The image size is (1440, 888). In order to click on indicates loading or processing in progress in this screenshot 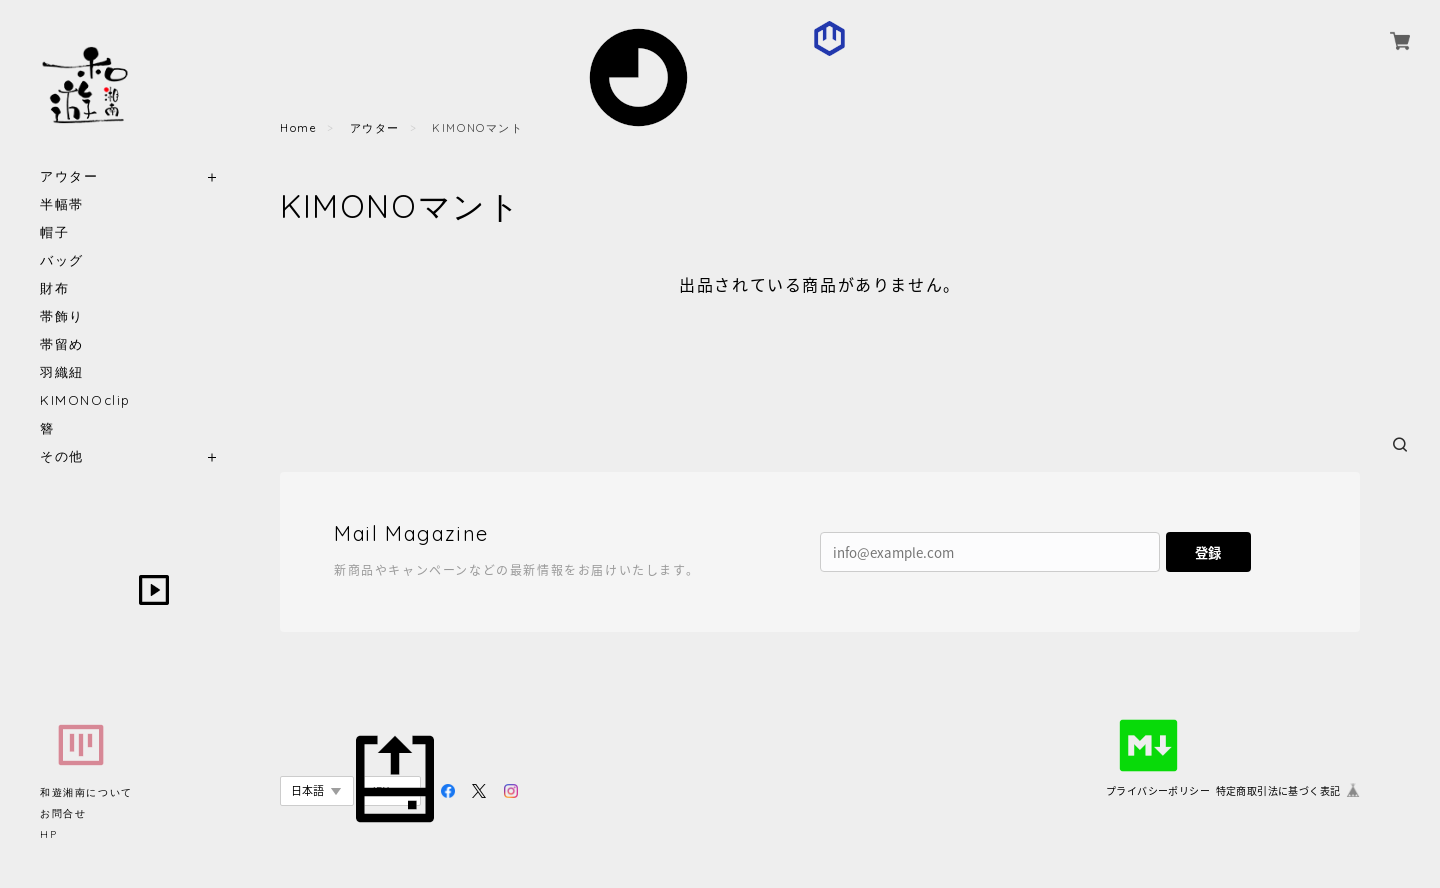, I will do `click(638, 77)`.